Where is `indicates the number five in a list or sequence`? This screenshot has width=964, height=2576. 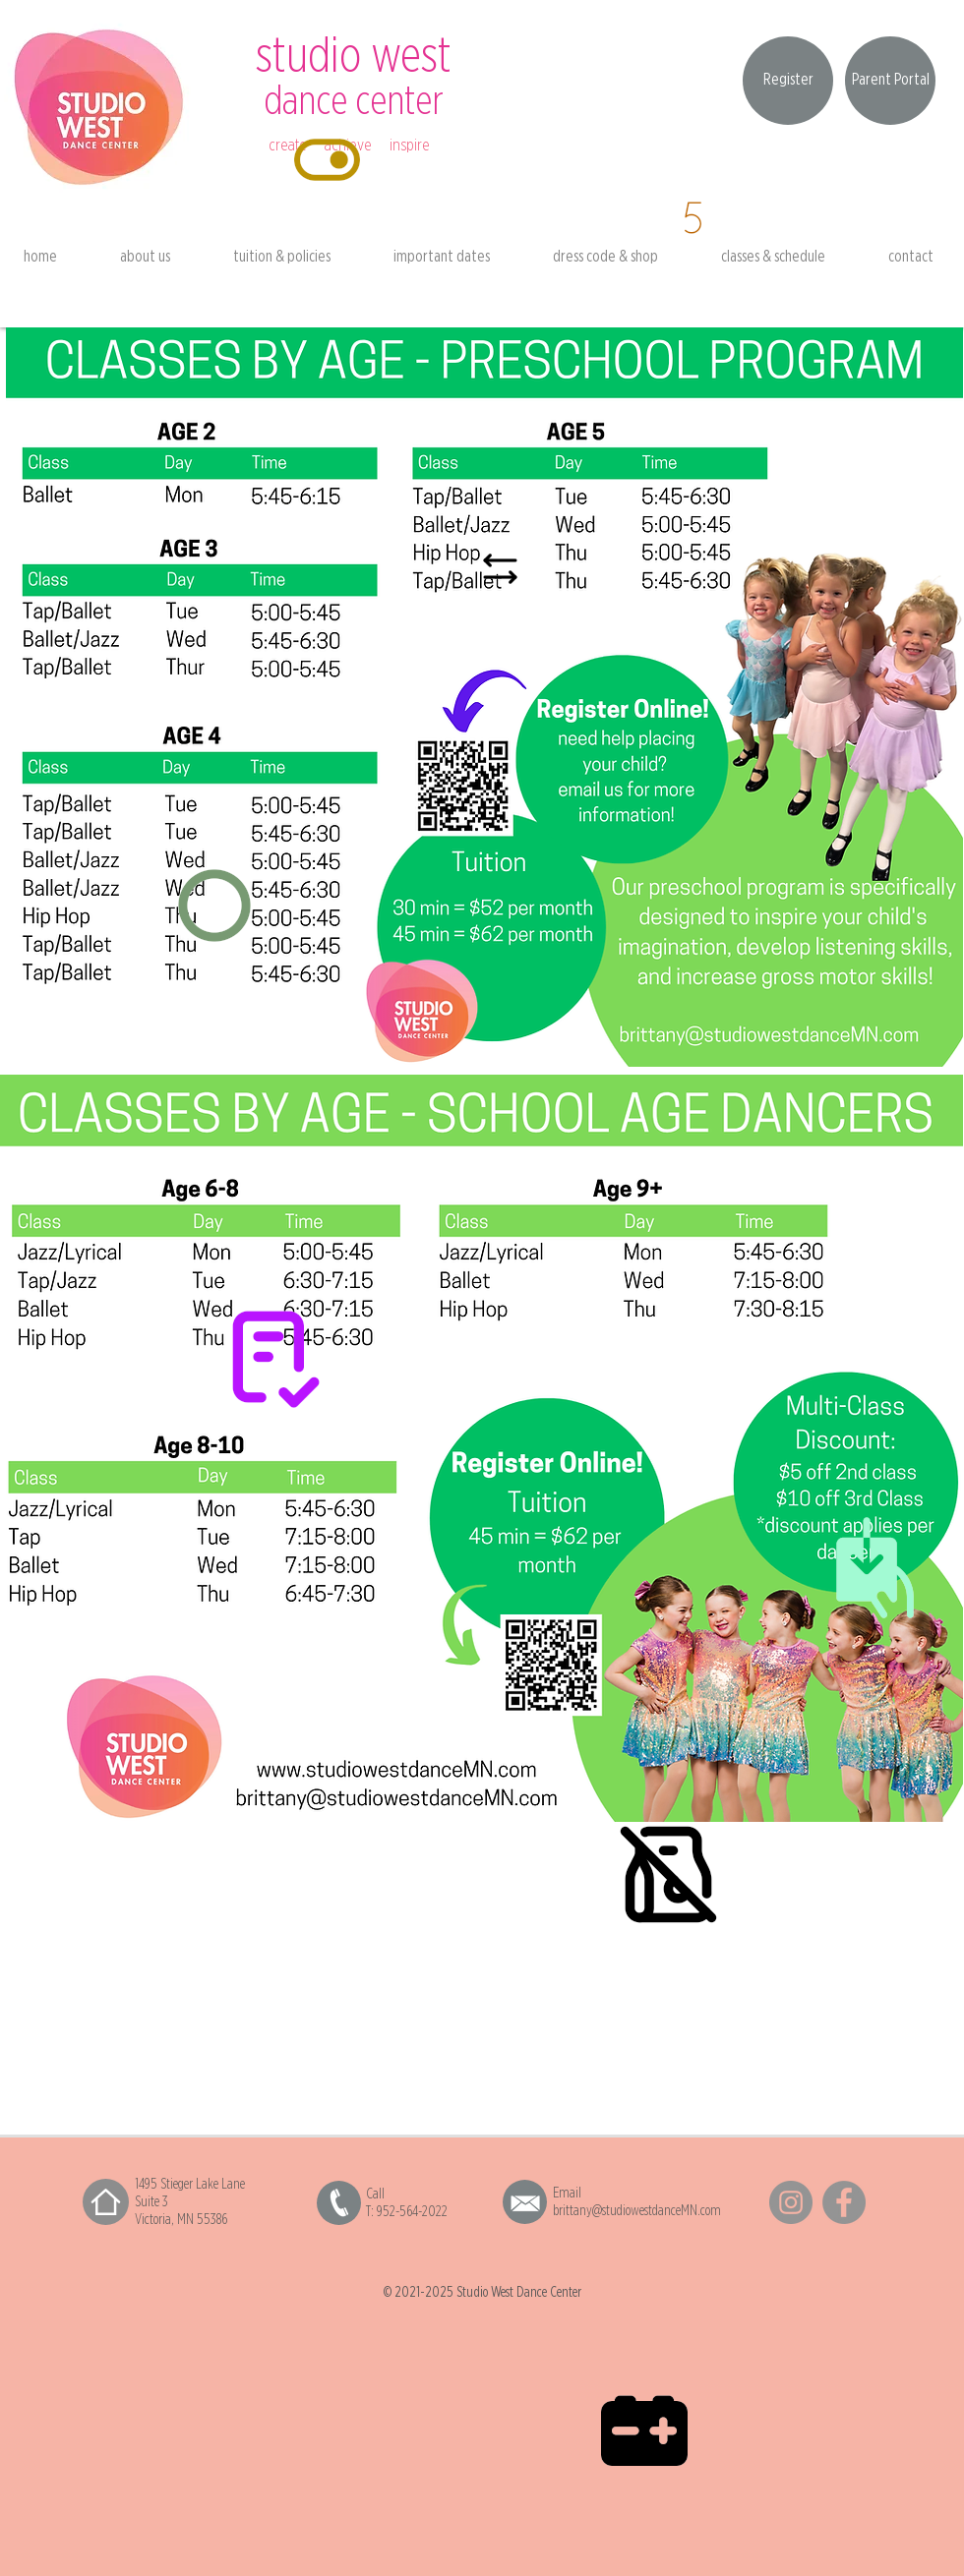
indicates the number five in a list or sequence is located at coordinates (693, 217).